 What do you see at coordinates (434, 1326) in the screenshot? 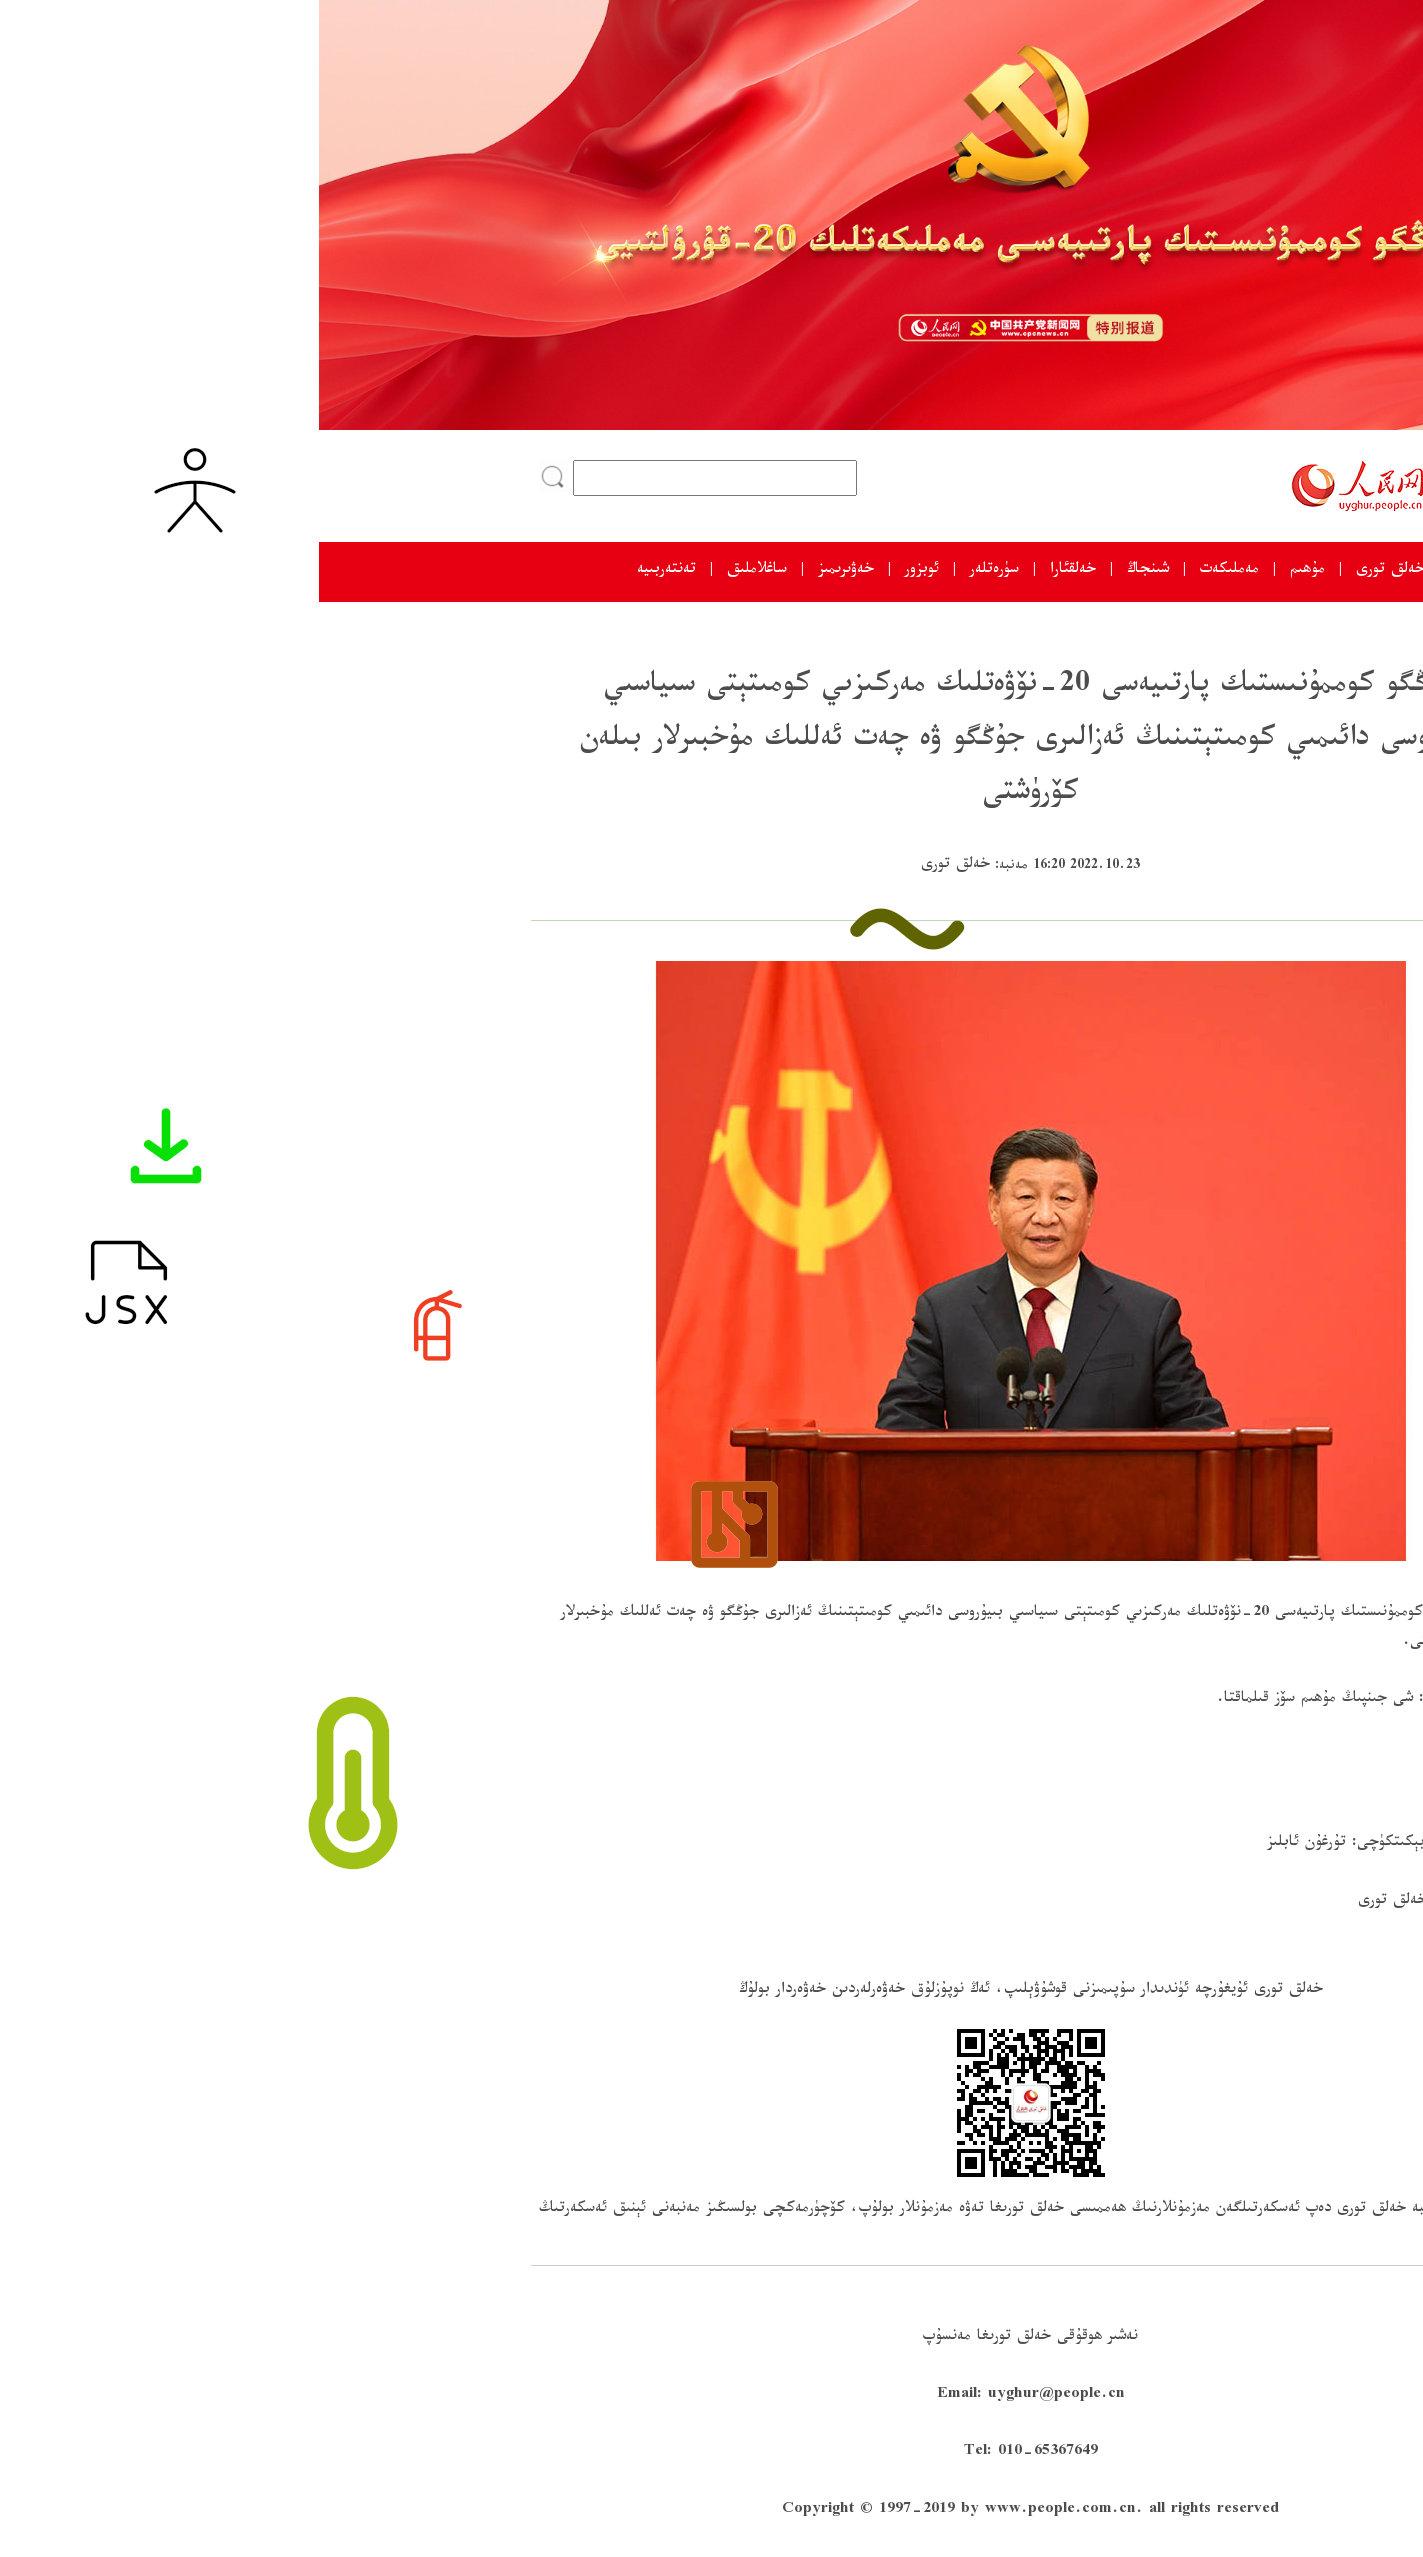
I see `access fire safety information` at bounding box center [434, 1326].